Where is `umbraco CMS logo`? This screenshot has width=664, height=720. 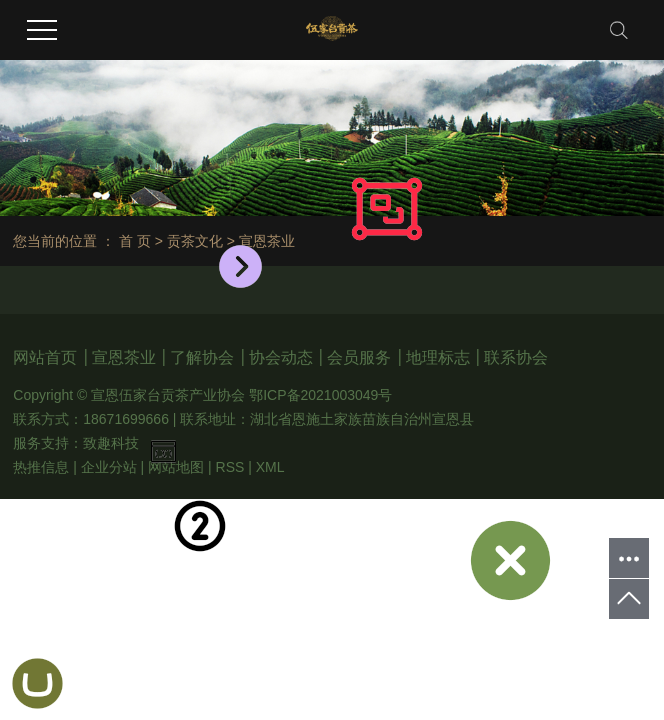
umbraco CMS logo is located at coordinates (37, 683).